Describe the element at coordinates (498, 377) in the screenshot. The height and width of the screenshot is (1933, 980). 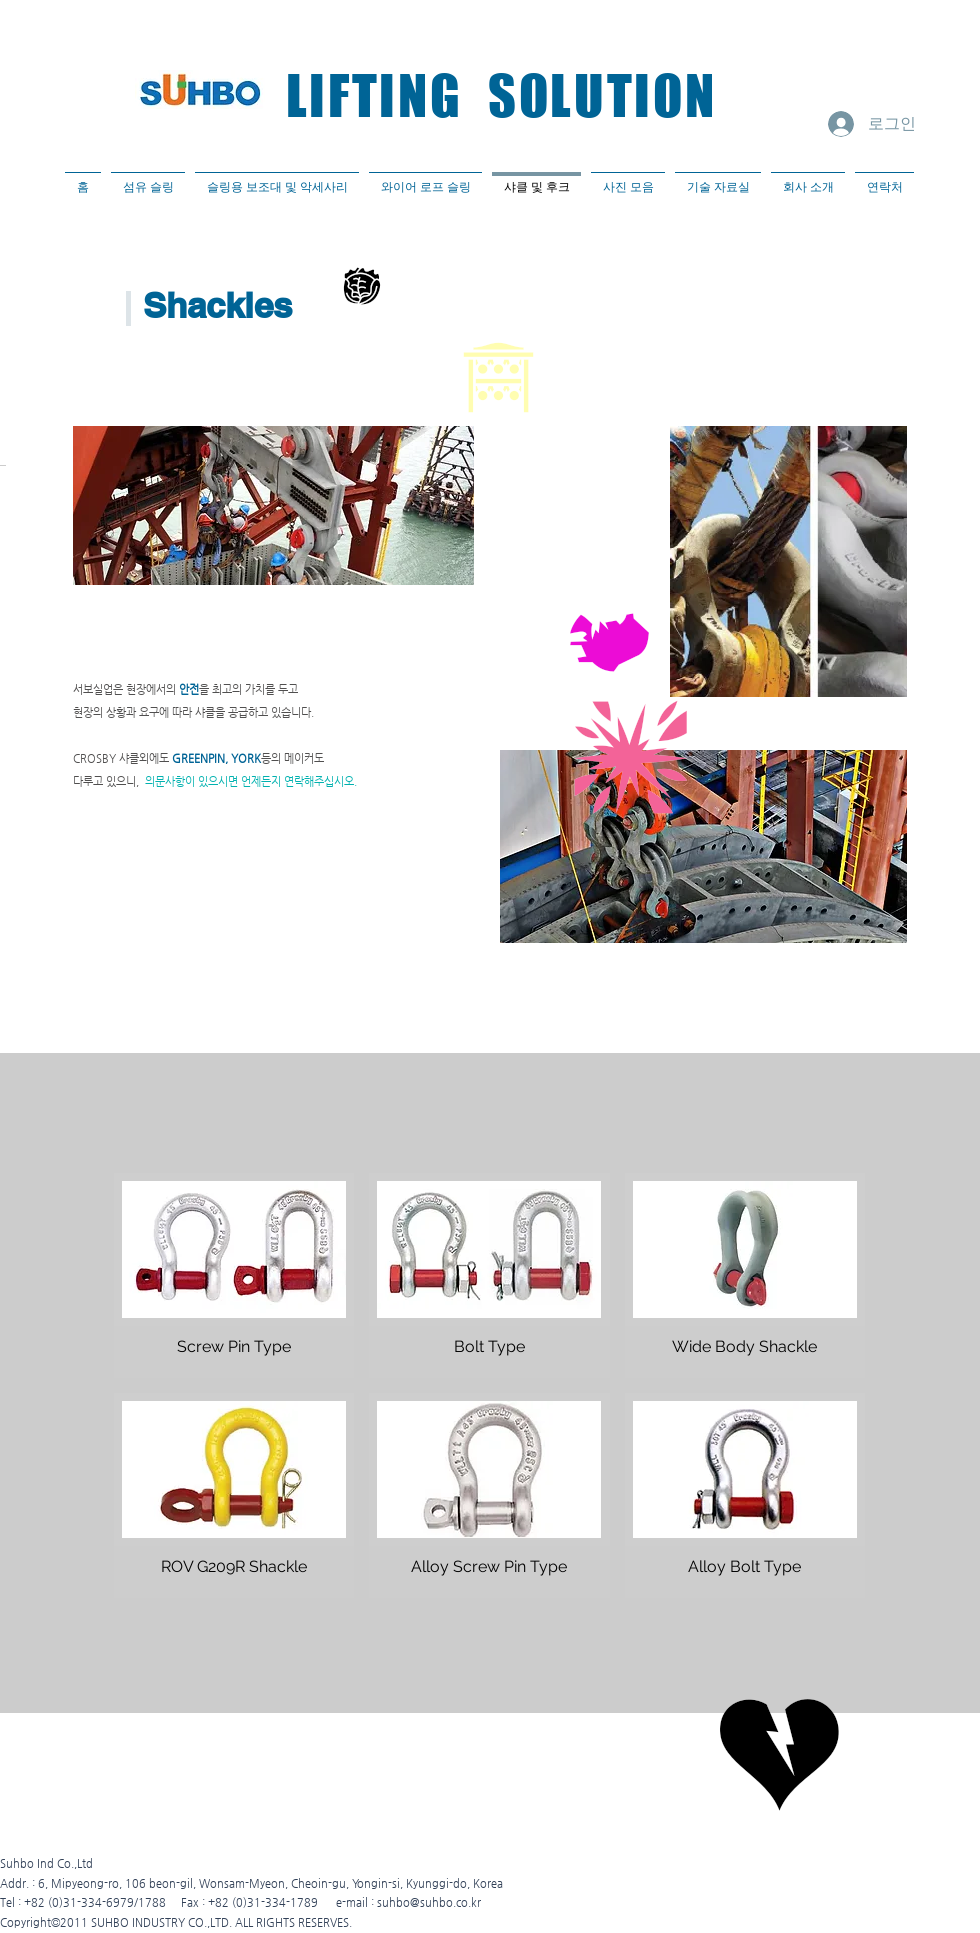
I see `access traditional percussion instruments` at that location.